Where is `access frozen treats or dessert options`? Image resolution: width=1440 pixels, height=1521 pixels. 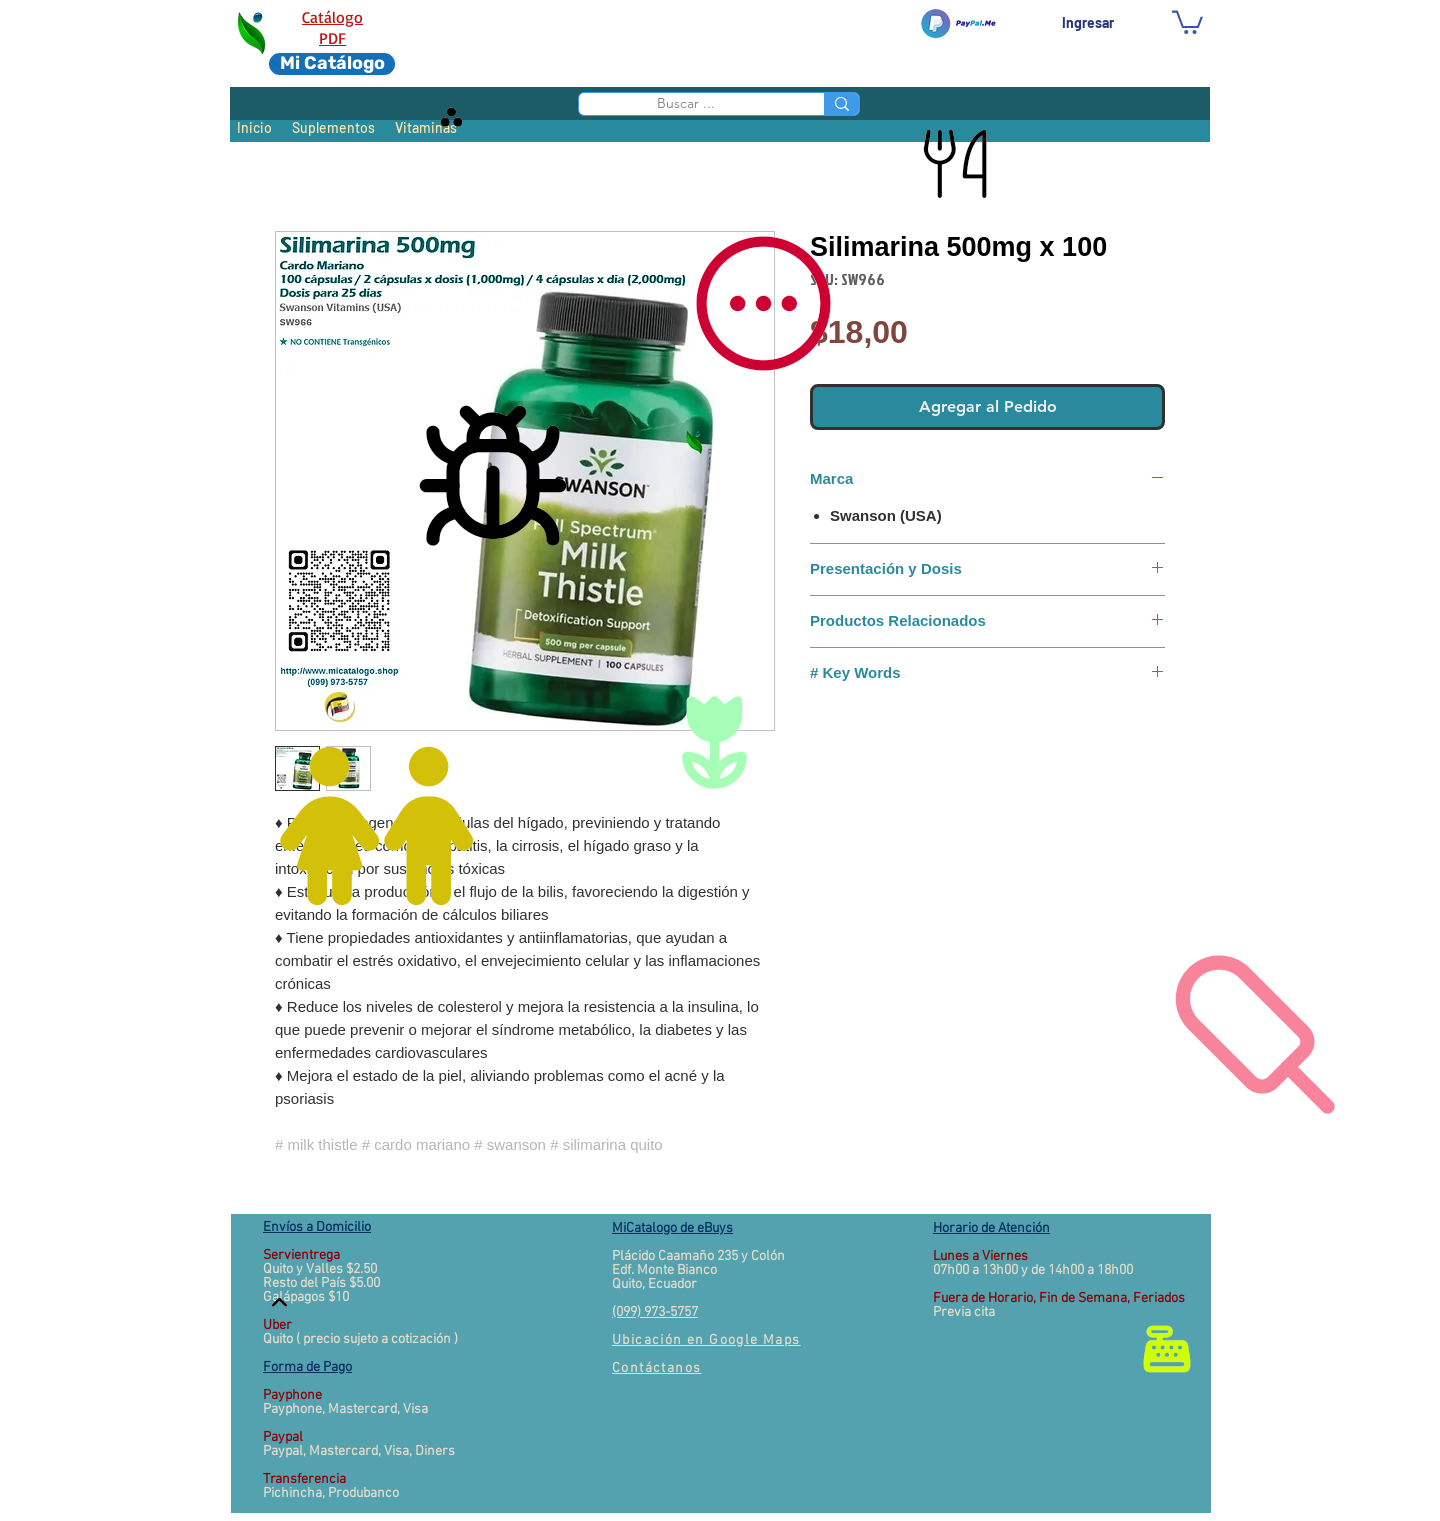 access frozen treats or dessert options is located at coordinates (1255, 1034).